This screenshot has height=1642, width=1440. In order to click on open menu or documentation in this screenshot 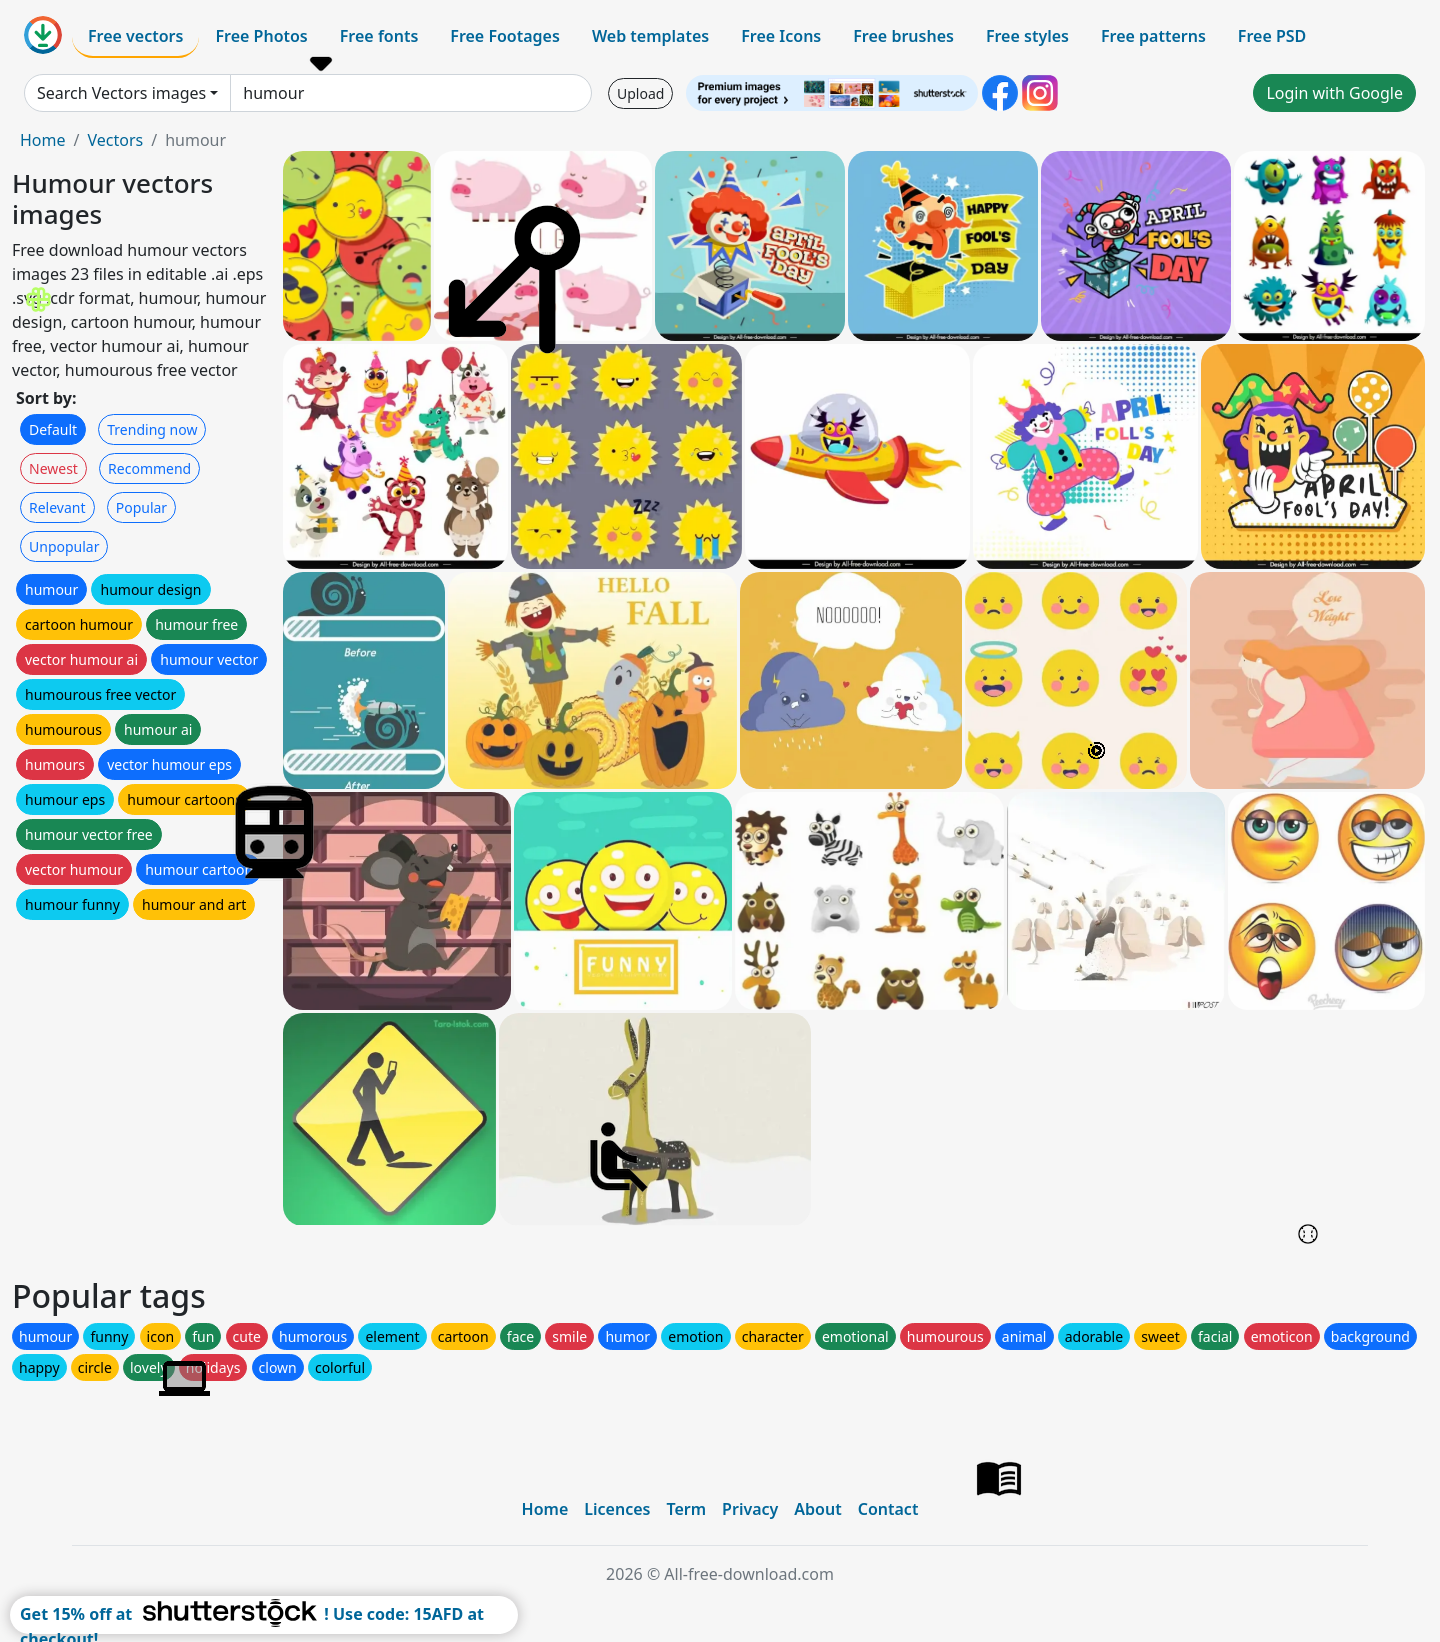, I will do `click(999, 1477)`.